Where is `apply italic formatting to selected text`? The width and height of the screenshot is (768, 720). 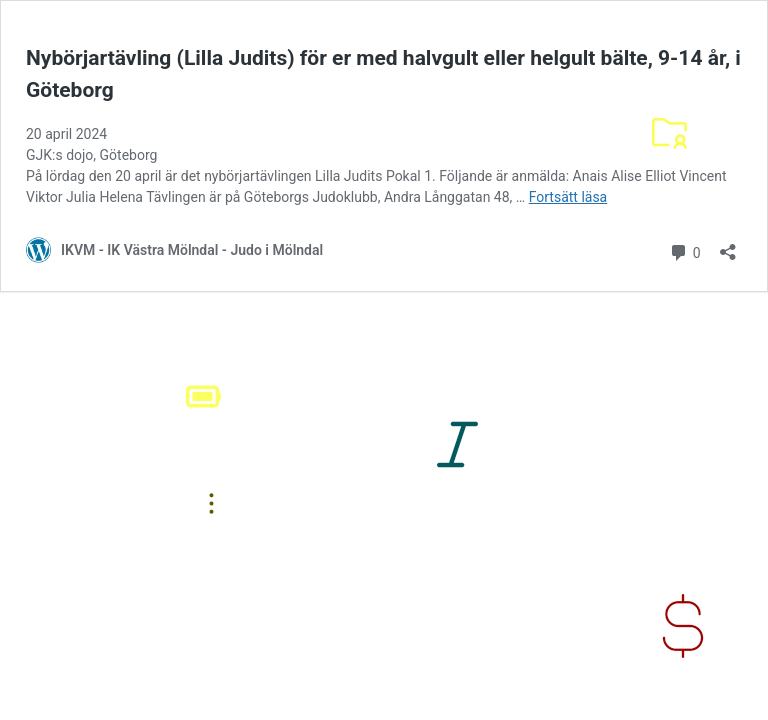
apply italic formatting to selected text is located at coordinates (457, 444).